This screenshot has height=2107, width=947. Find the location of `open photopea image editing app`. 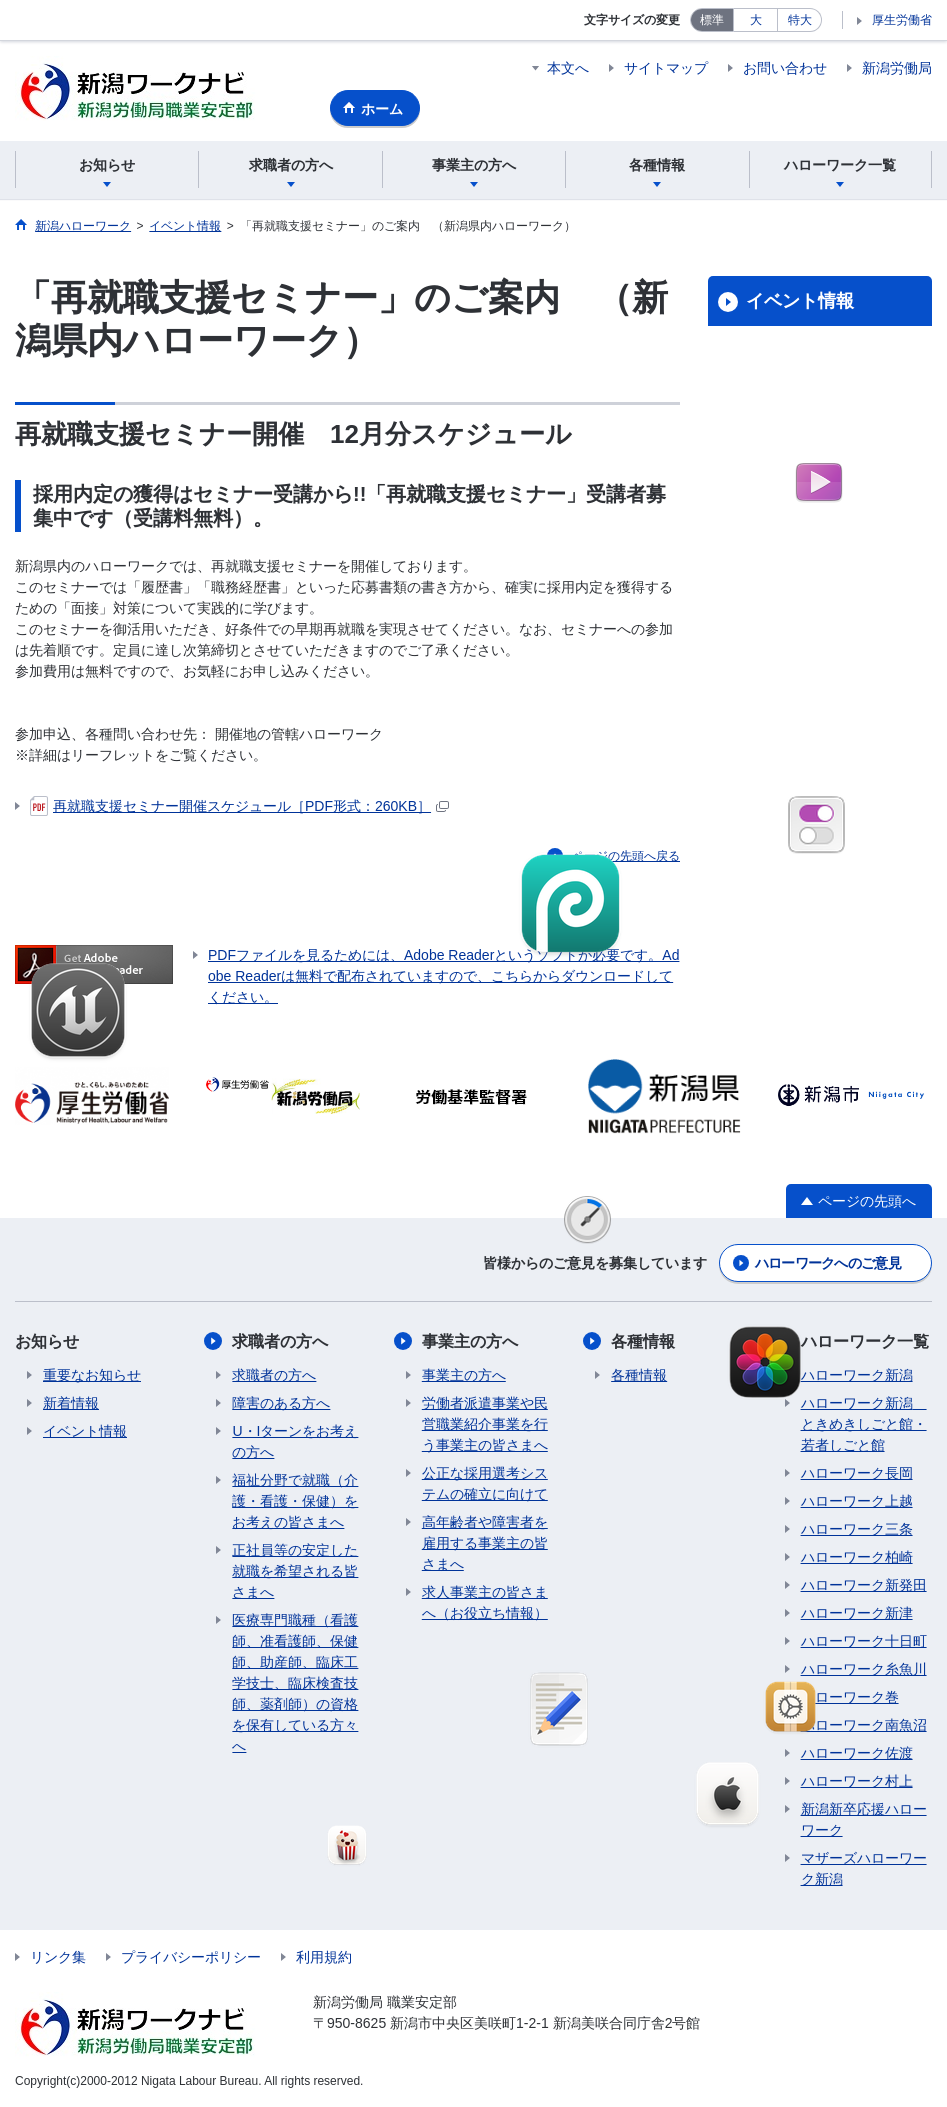

open photopea image editing app is located at coordinates (570, 903).